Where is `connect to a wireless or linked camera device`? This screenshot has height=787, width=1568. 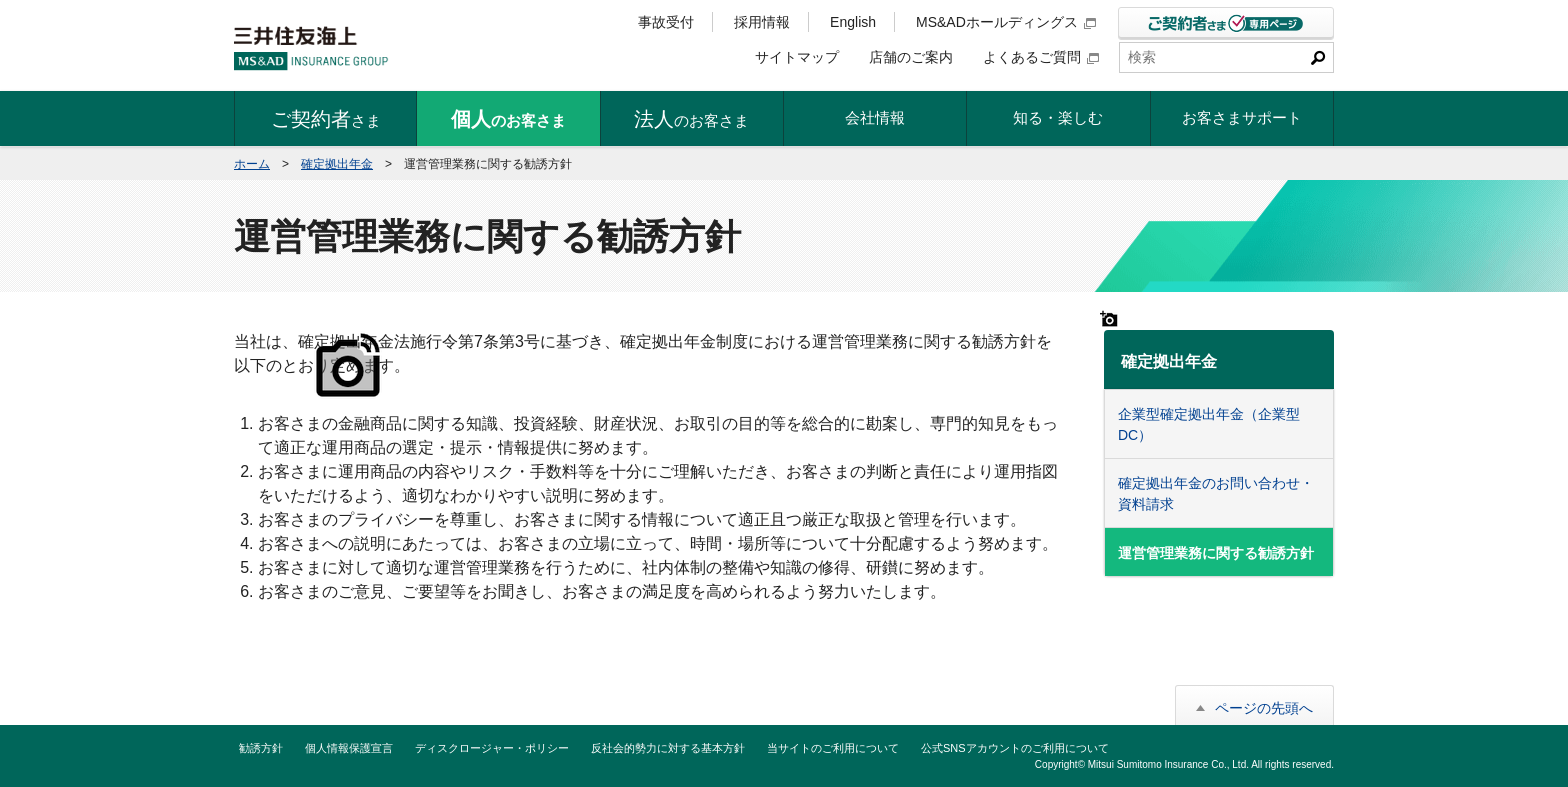 connect to a wireless or linked camera device is located at coordinates (348, 365).